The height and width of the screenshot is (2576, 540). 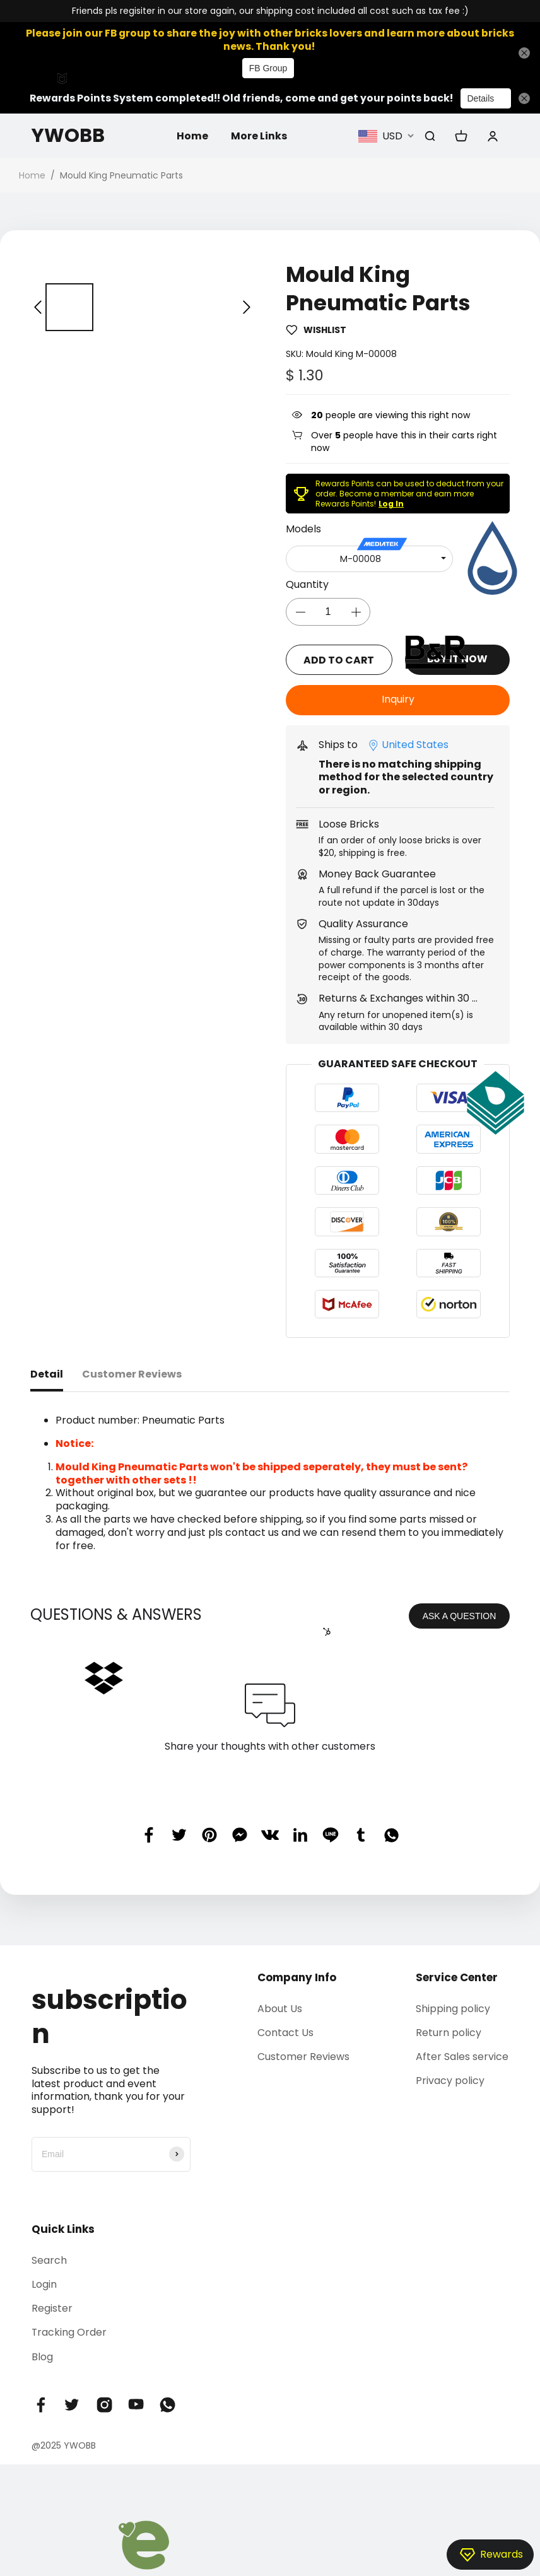 I want to click on open the ente app, so click(x=144, y=2545).